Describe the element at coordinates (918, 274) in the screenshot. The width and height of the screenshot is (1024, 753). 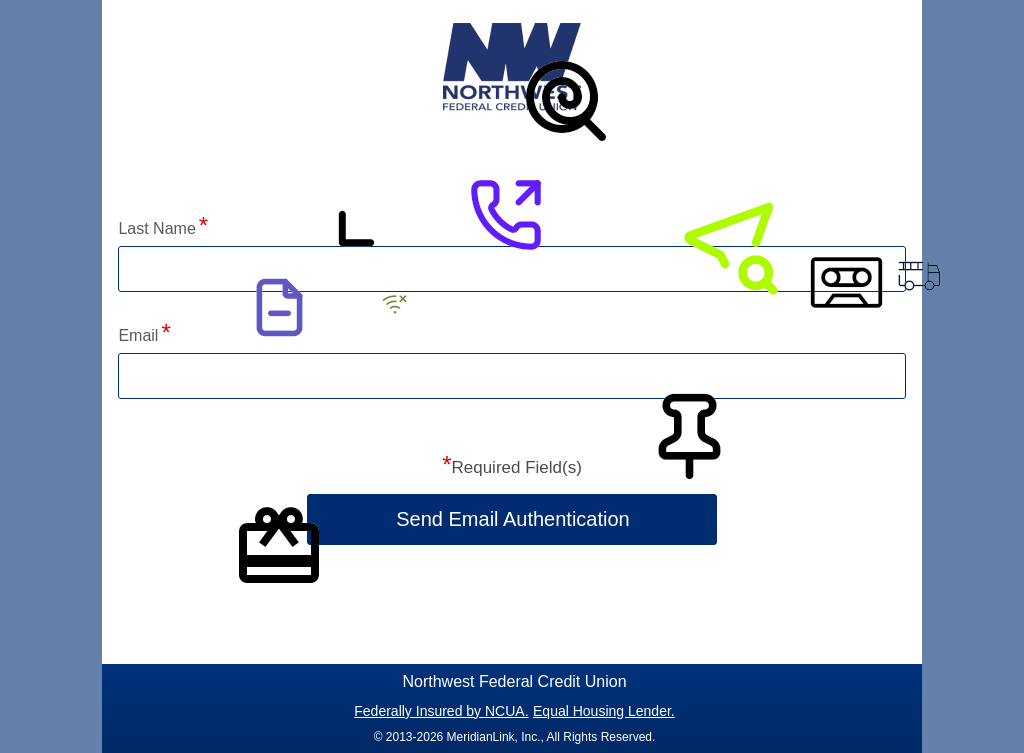
I see `indicates emergency services or fire department` at that location.